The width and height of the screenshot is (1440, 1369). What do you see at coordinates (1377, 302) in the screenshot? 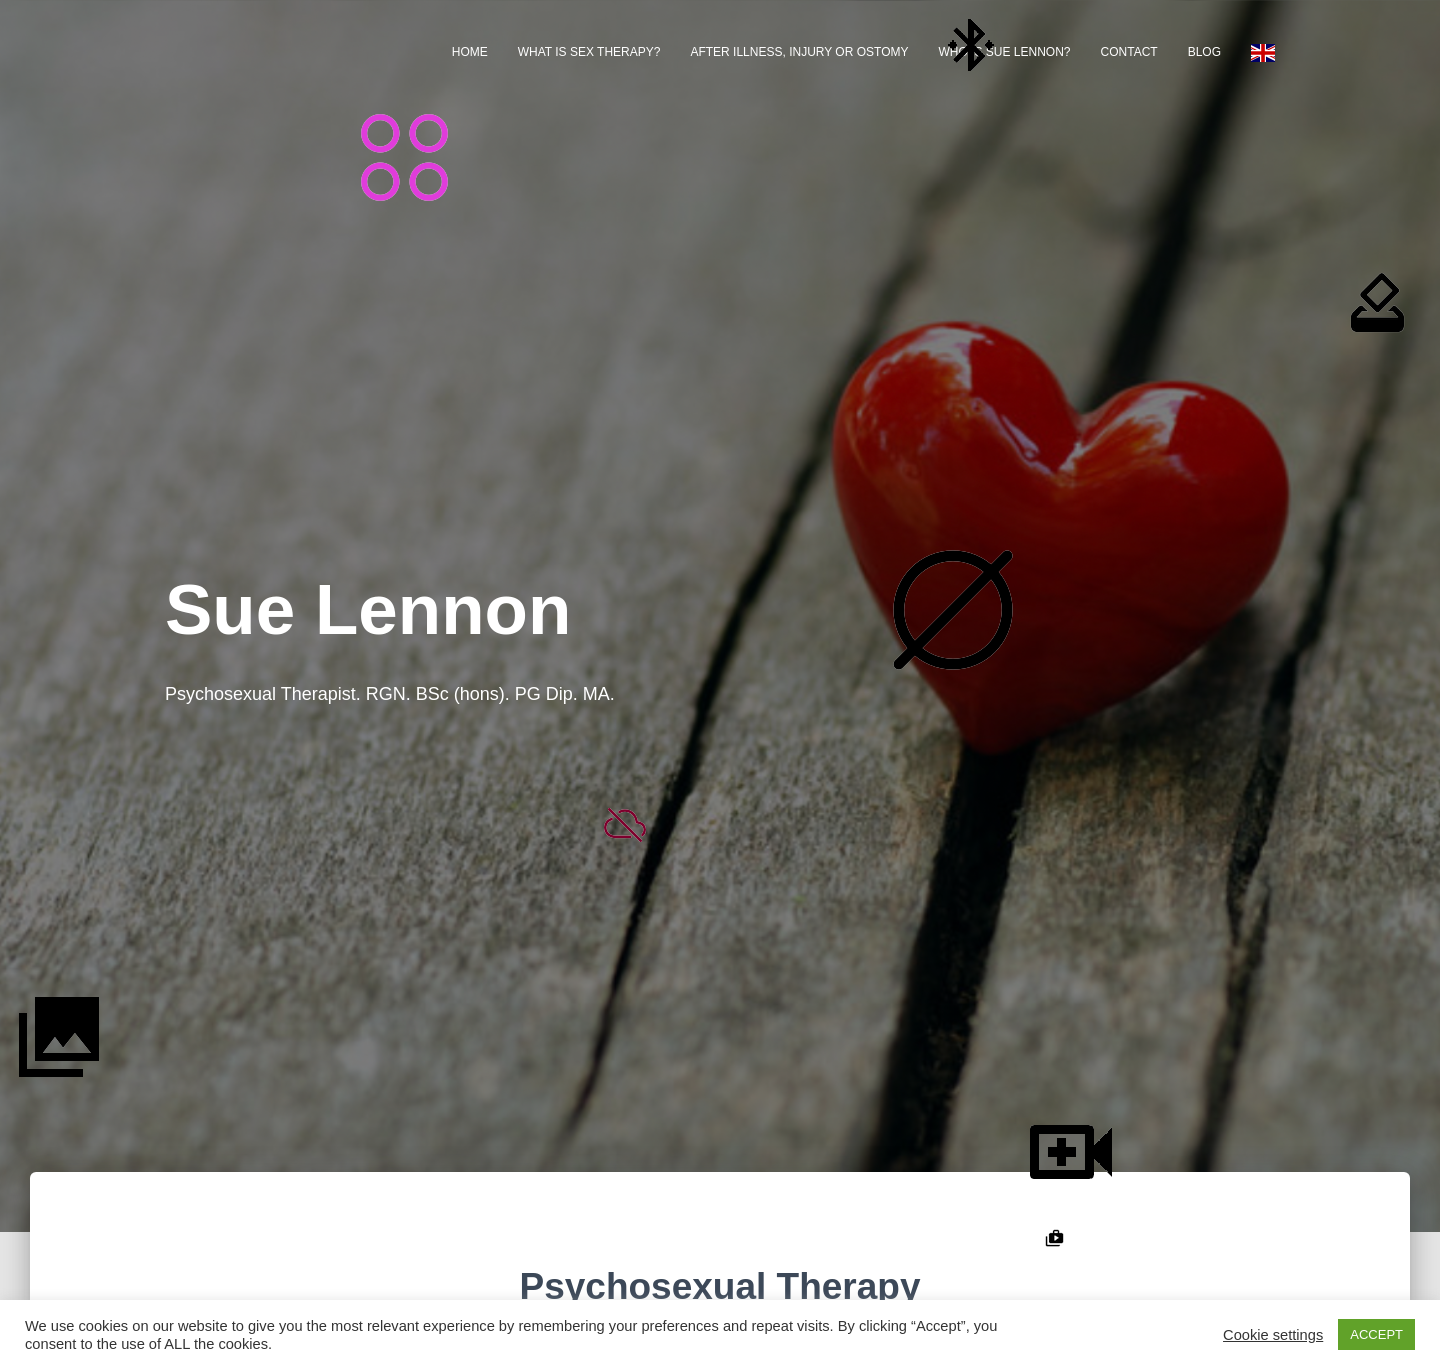
I see `cast your vote or submit a ballot` at bounding box center [1377, 302].